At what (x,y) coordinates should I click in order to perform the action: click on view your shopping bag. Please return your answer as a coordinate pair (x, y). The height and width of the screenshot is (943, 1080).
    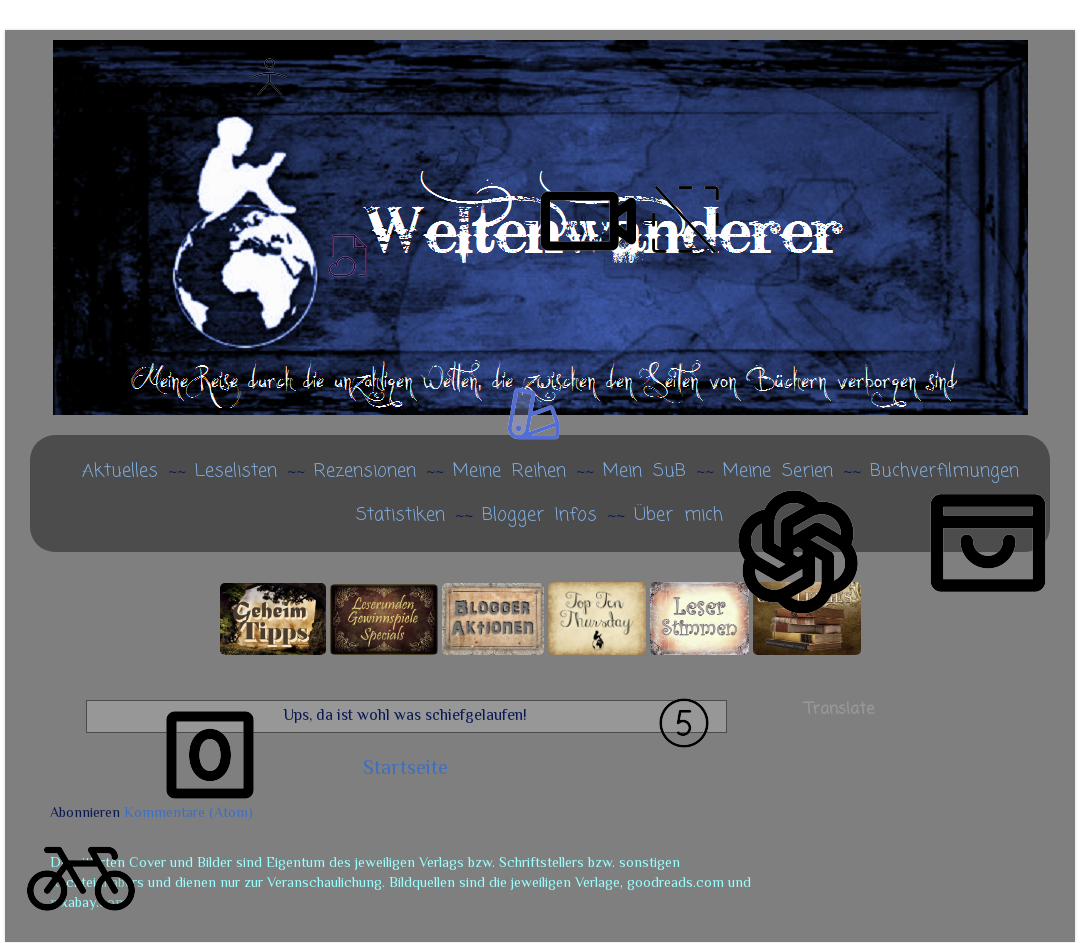
    Looking at the image, I should click on (988, 543).